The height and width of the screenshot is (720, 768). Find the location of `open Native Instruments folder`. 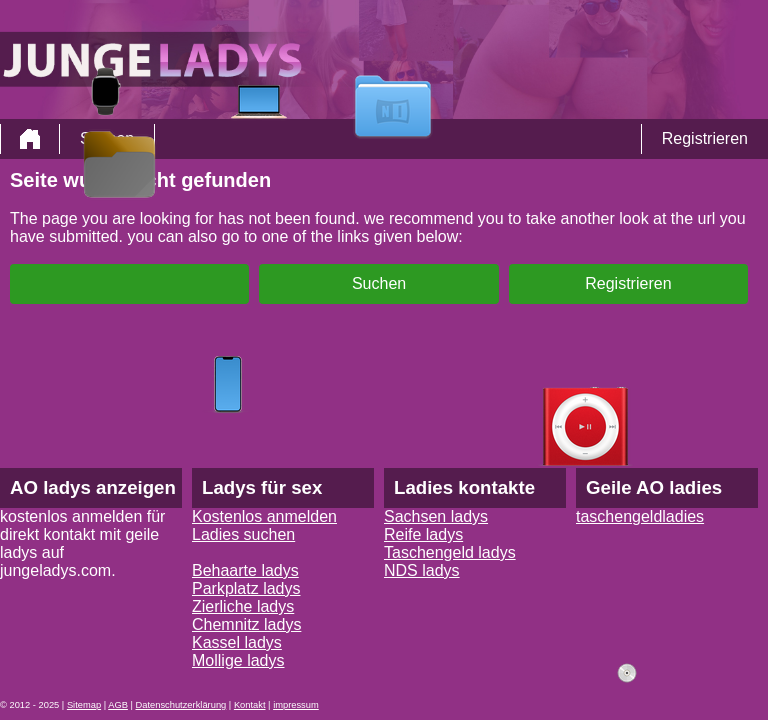

open Native Instruments folder is located at coordinates (393, 106).